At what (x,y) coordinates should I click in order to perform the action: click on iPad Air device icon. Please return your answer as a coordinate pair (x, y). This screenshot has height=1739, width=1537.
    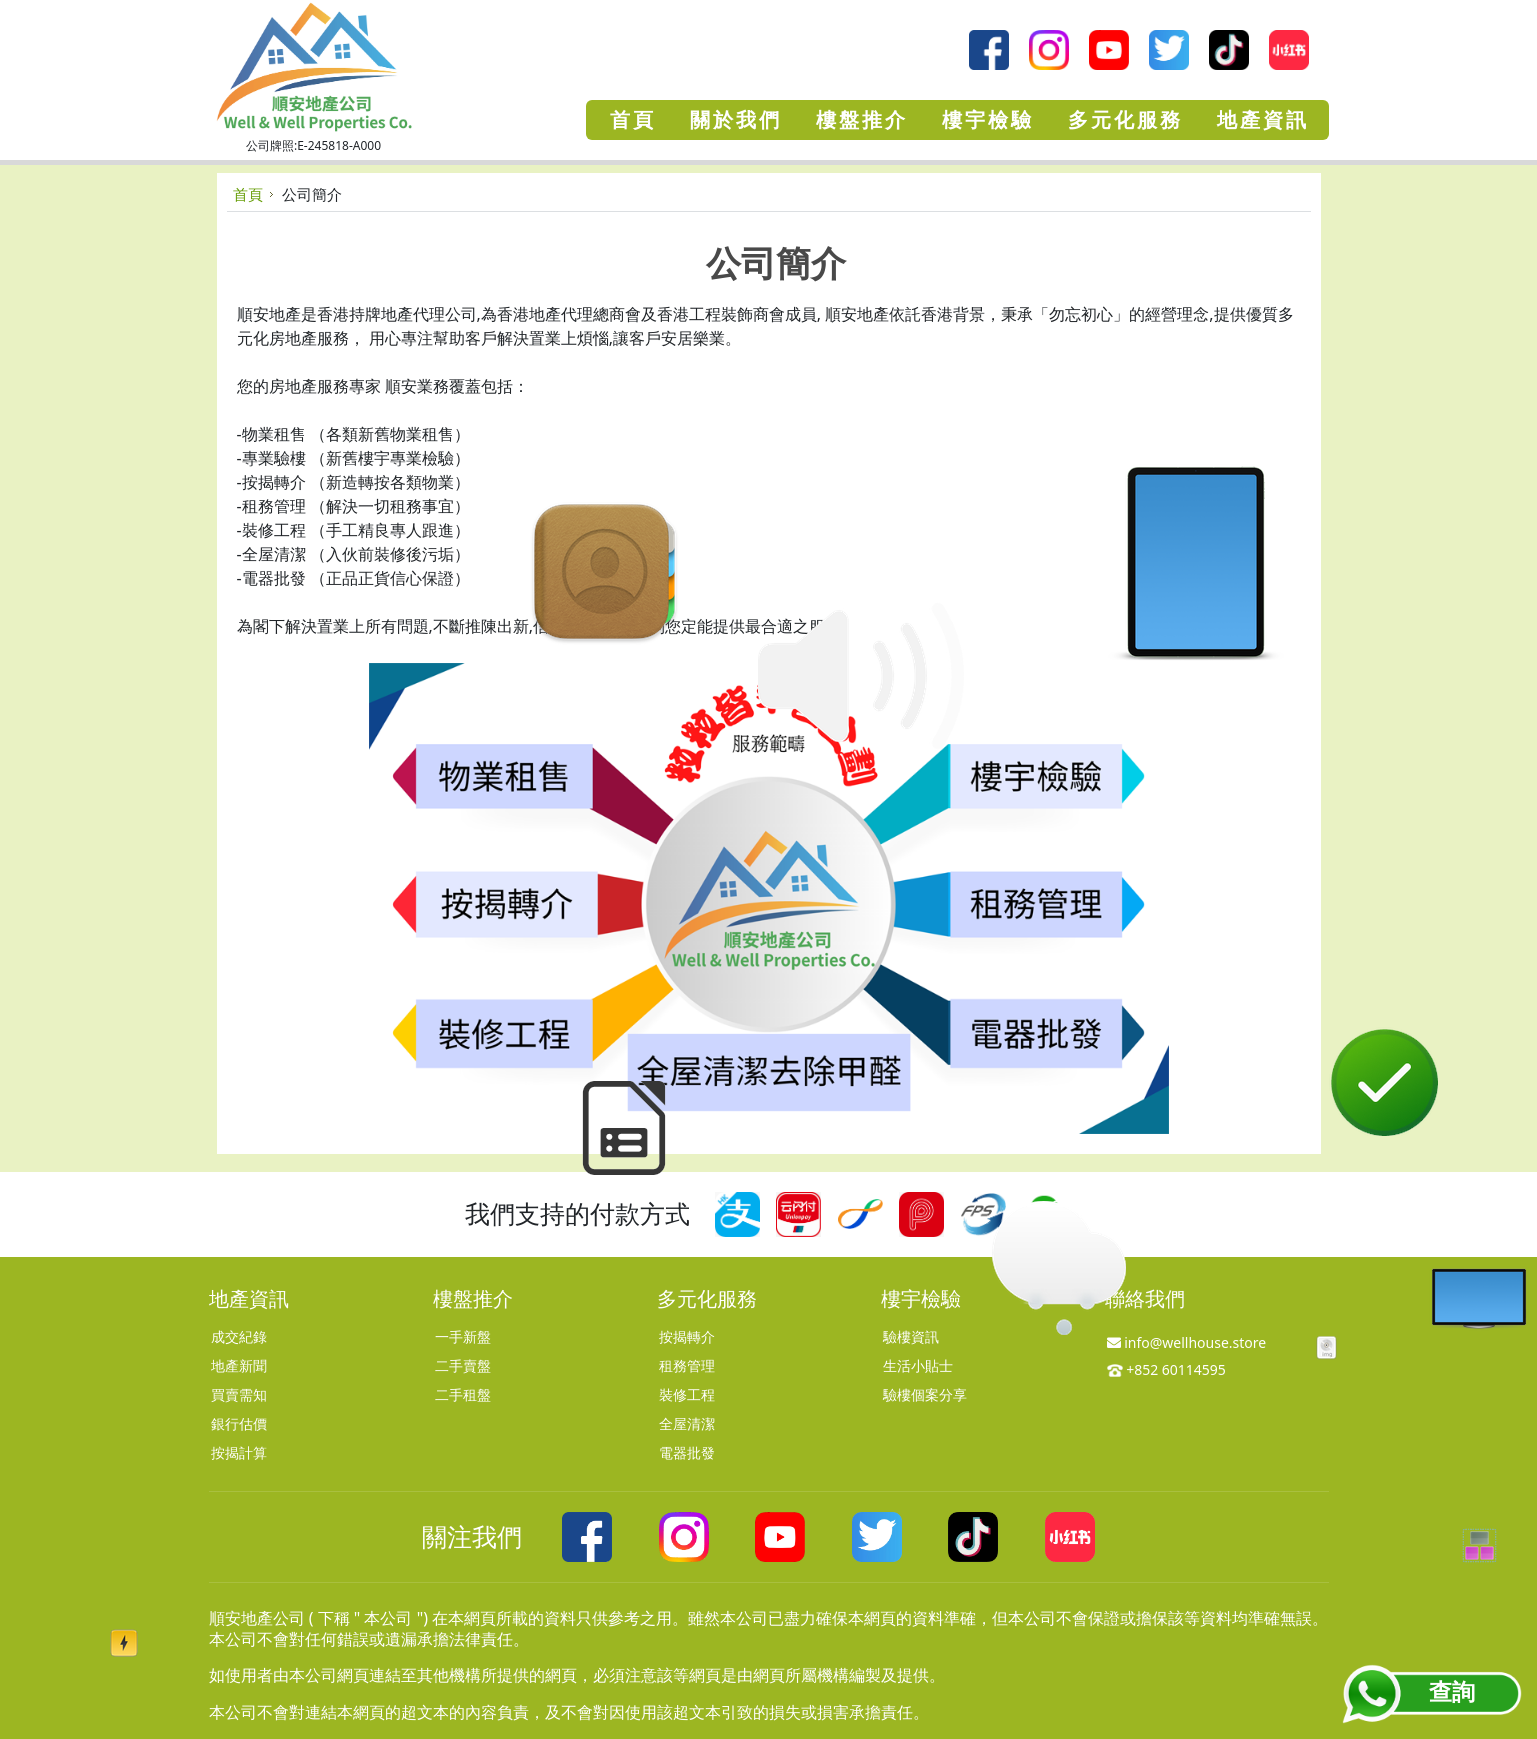
    Looking at the image, I should click on (1196, 564).